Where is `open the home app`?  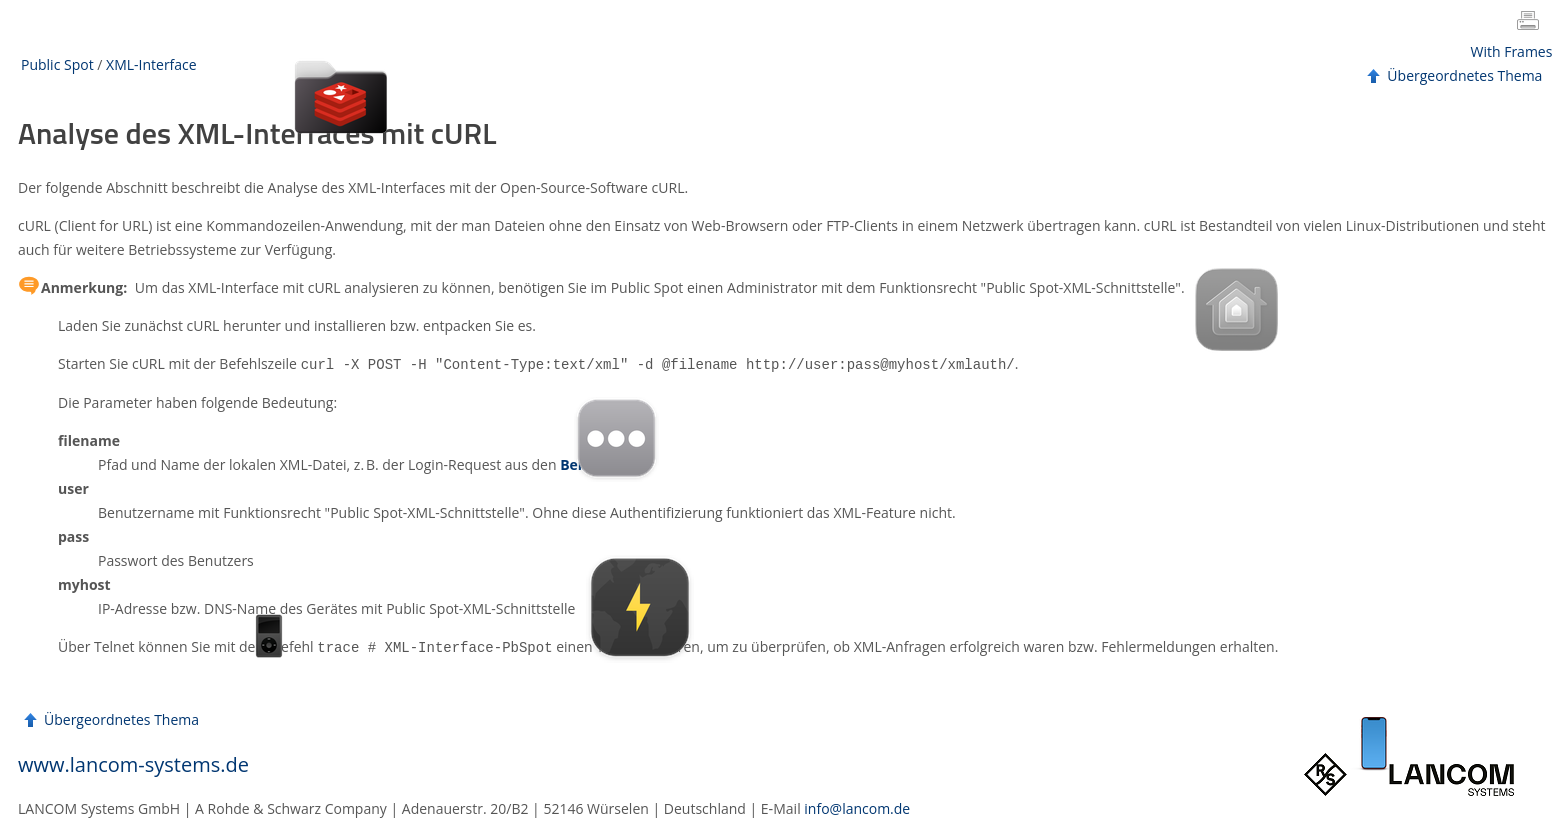
open the home app is located at coordinates (1236, 309).